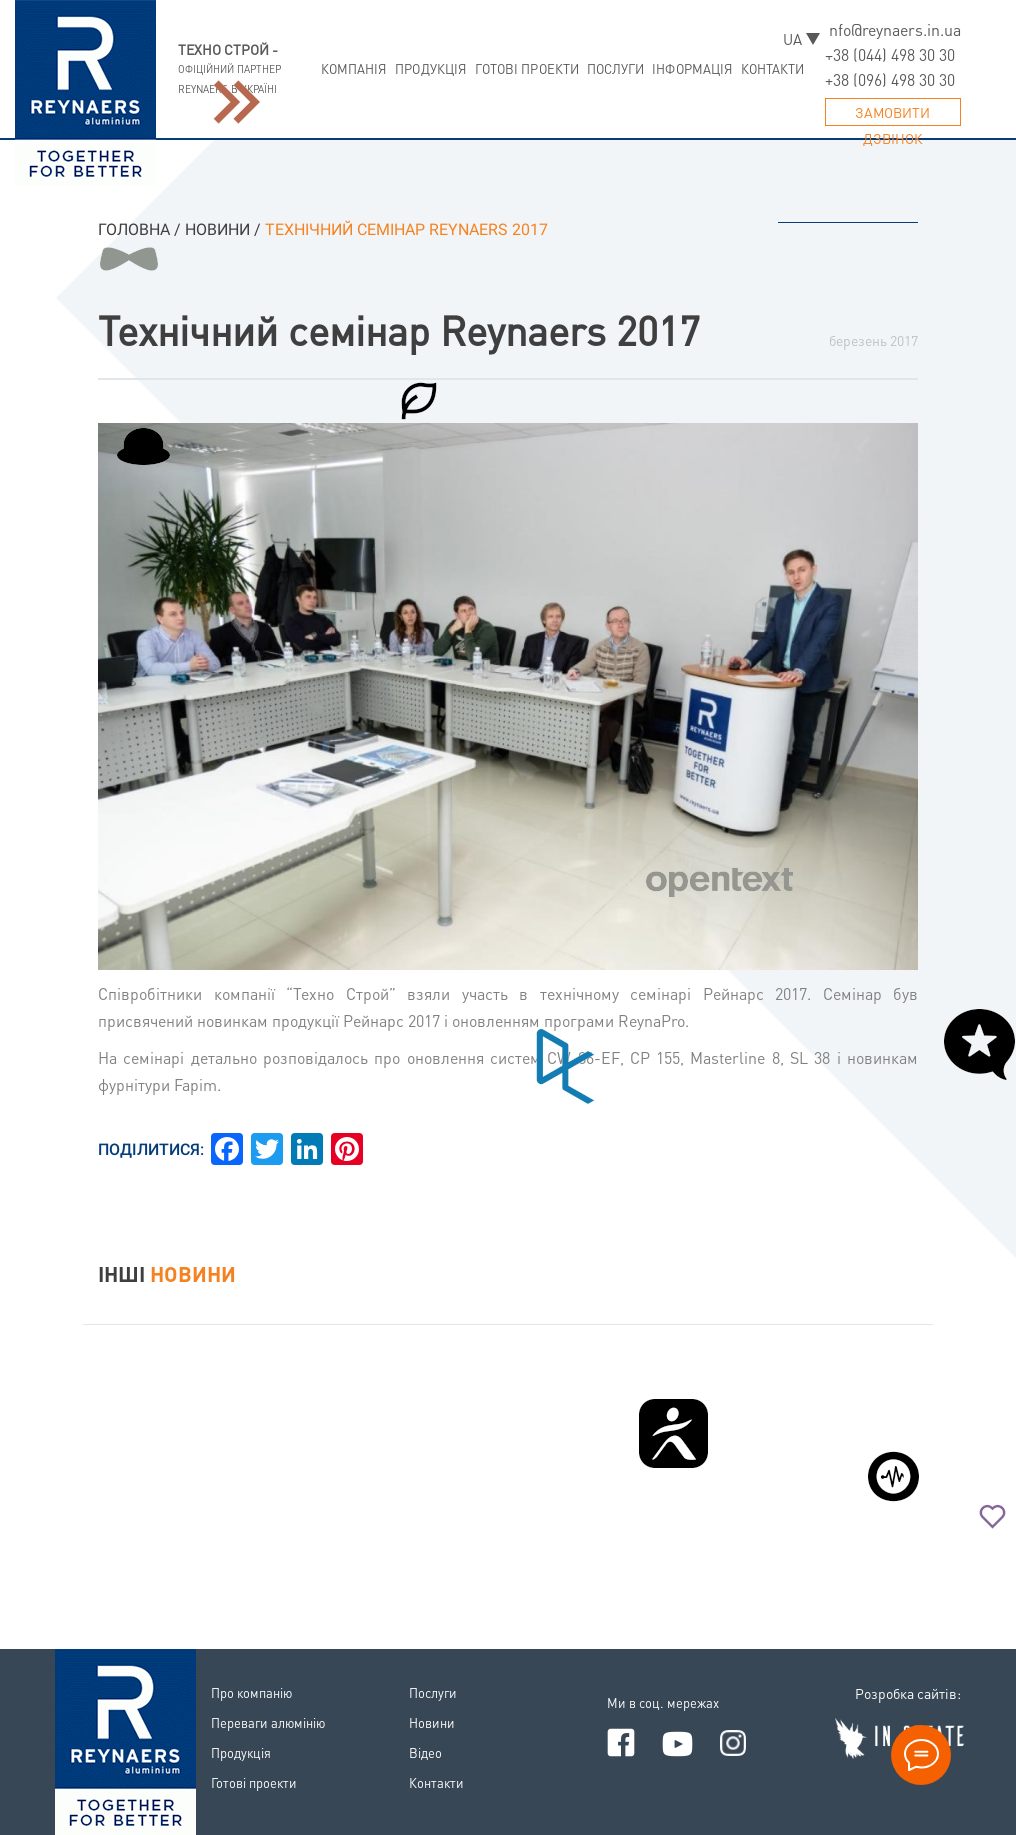  I want to click on open the DataCamp app, so click(565, 1066).